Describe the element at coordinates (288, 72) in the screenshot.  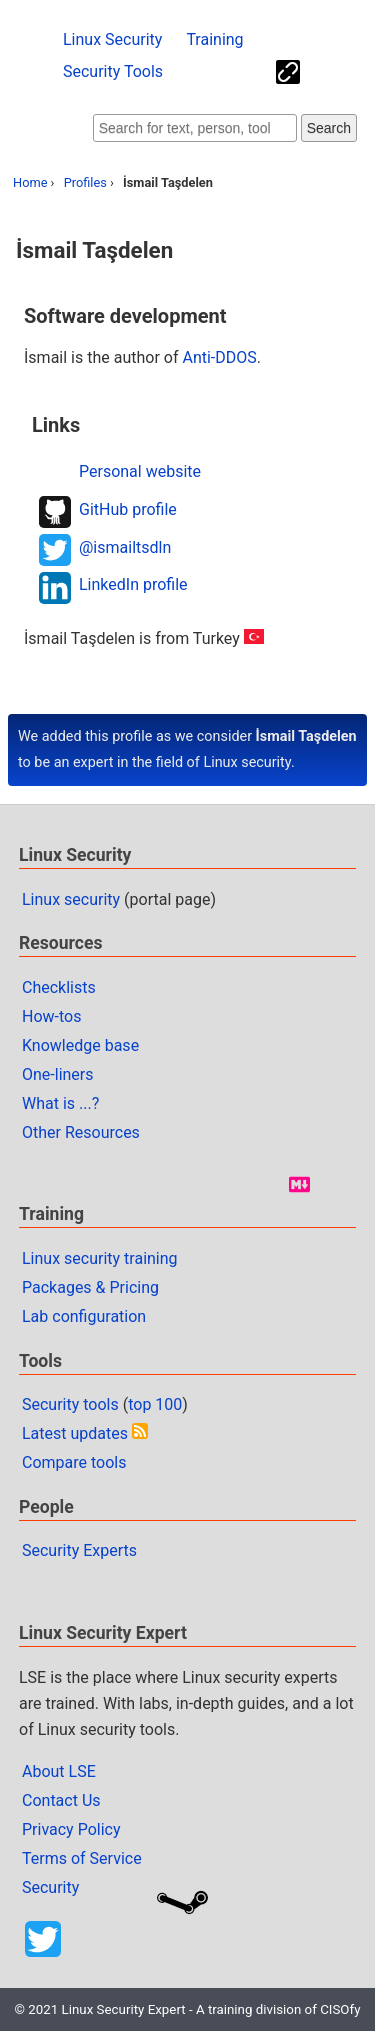
I see `unlink or break a connection` at that location.